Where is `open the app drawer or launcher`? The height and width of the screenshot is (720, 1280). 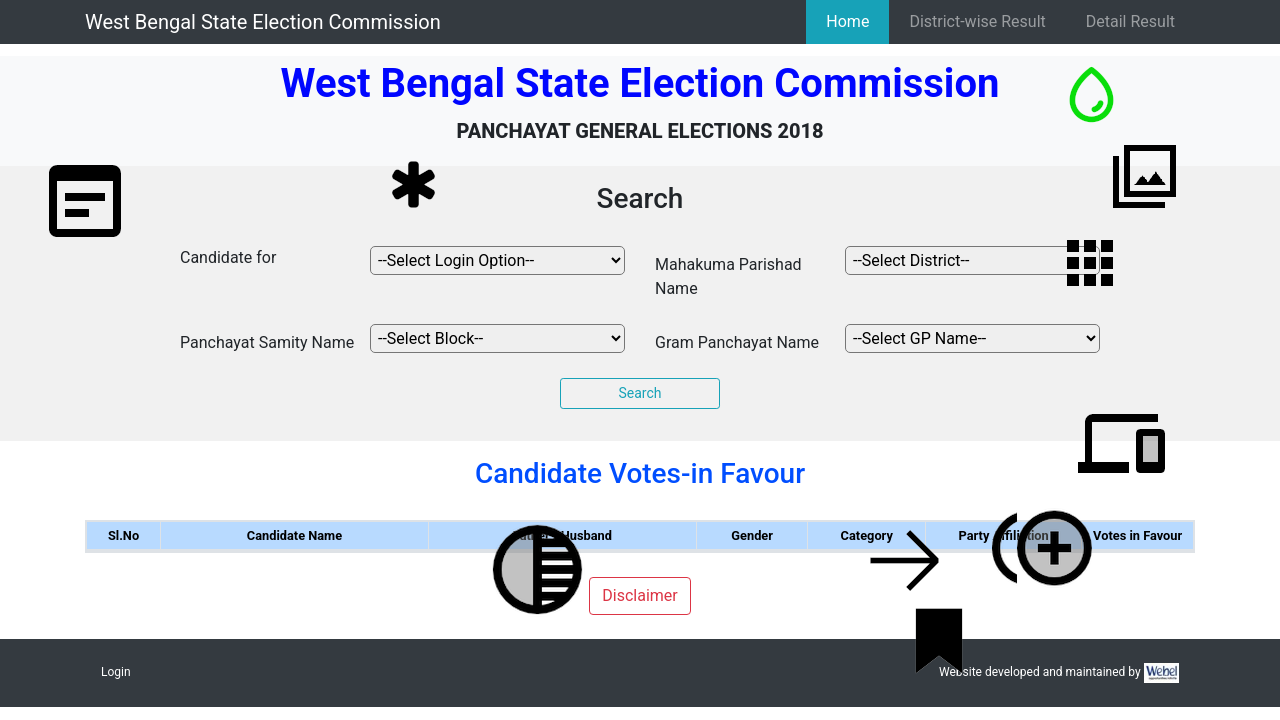 open the app drawer or launcher is located at coordinates (1090, 263).